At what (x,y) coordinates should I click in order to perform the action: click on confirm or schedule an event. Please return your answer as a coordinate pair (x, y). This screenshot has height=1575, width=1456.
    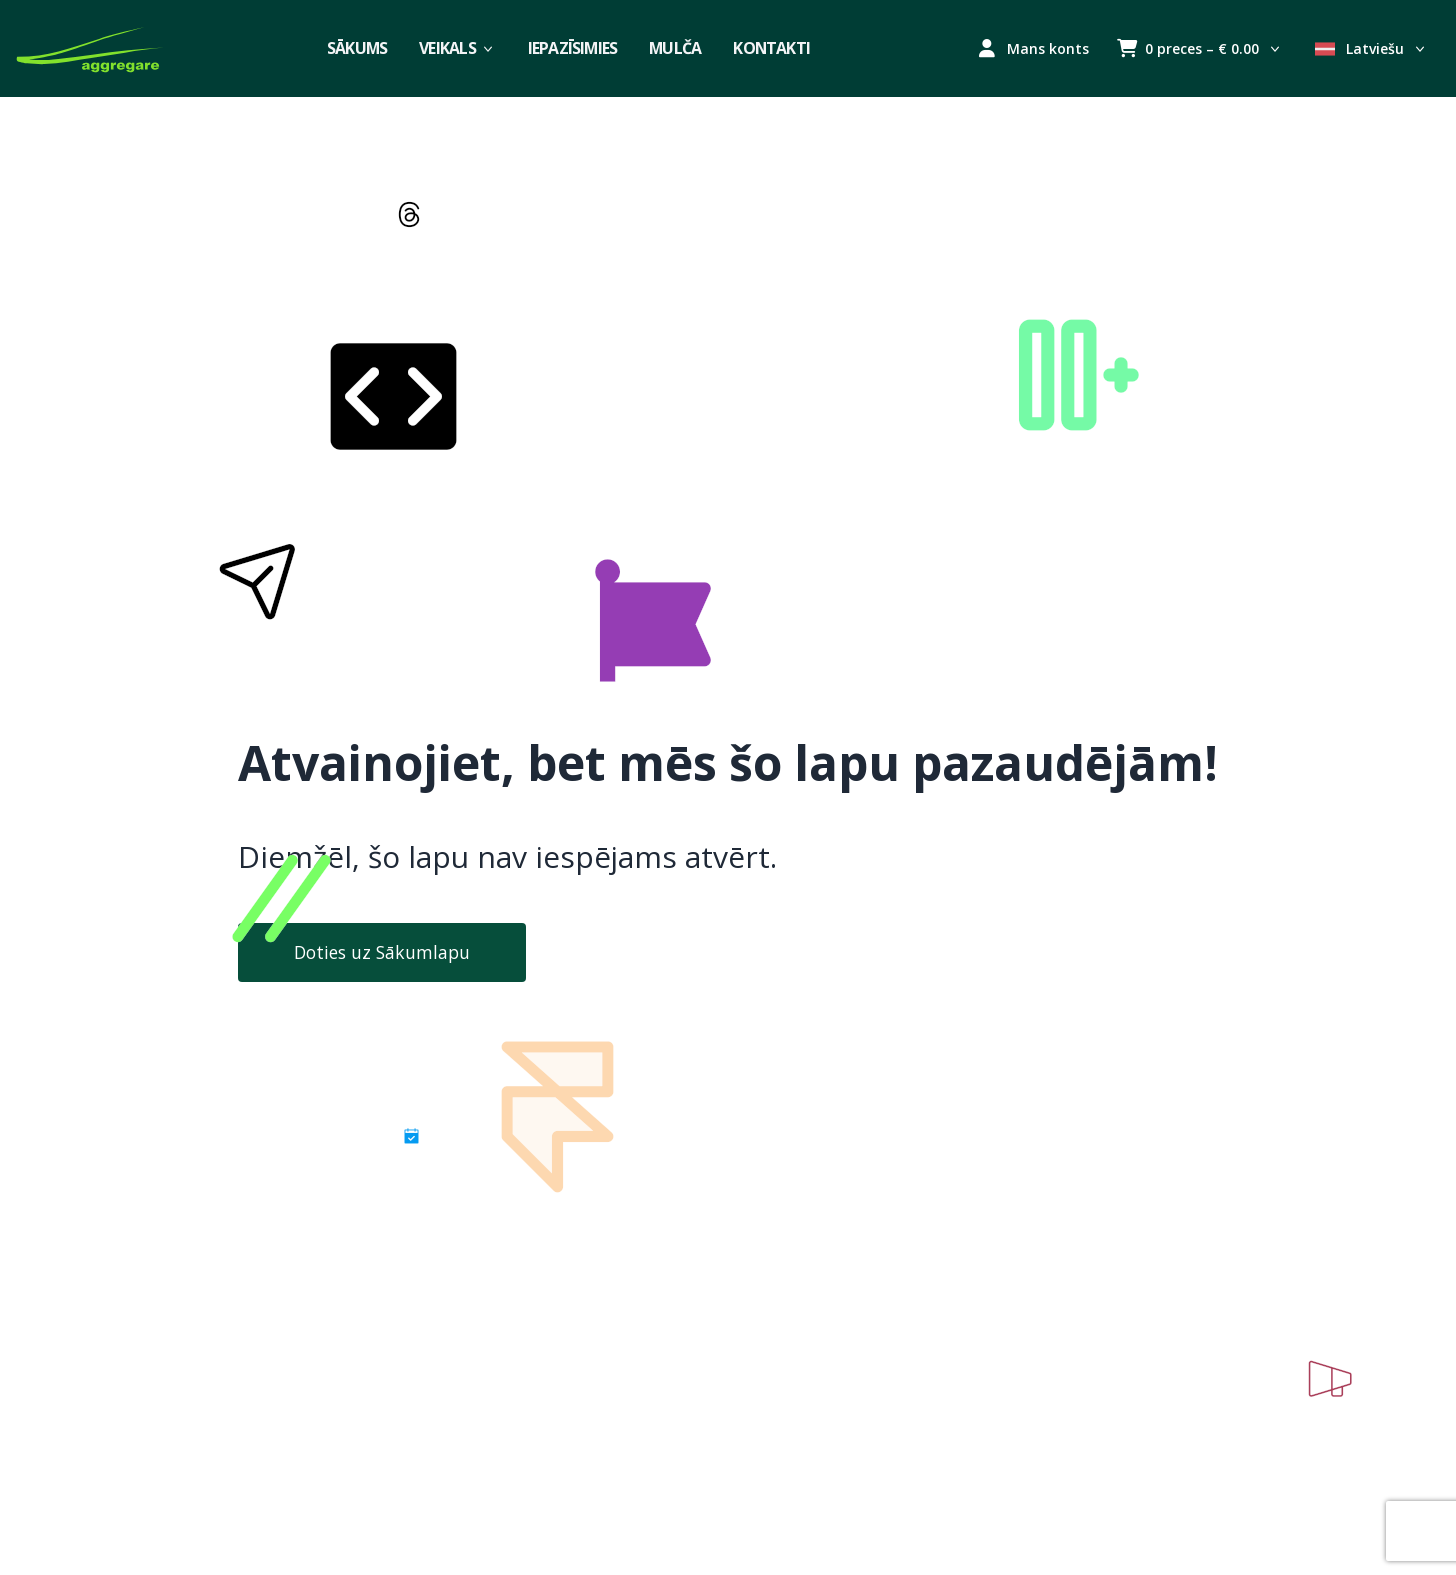
    Looking at the image, I should click on (411, 1136).